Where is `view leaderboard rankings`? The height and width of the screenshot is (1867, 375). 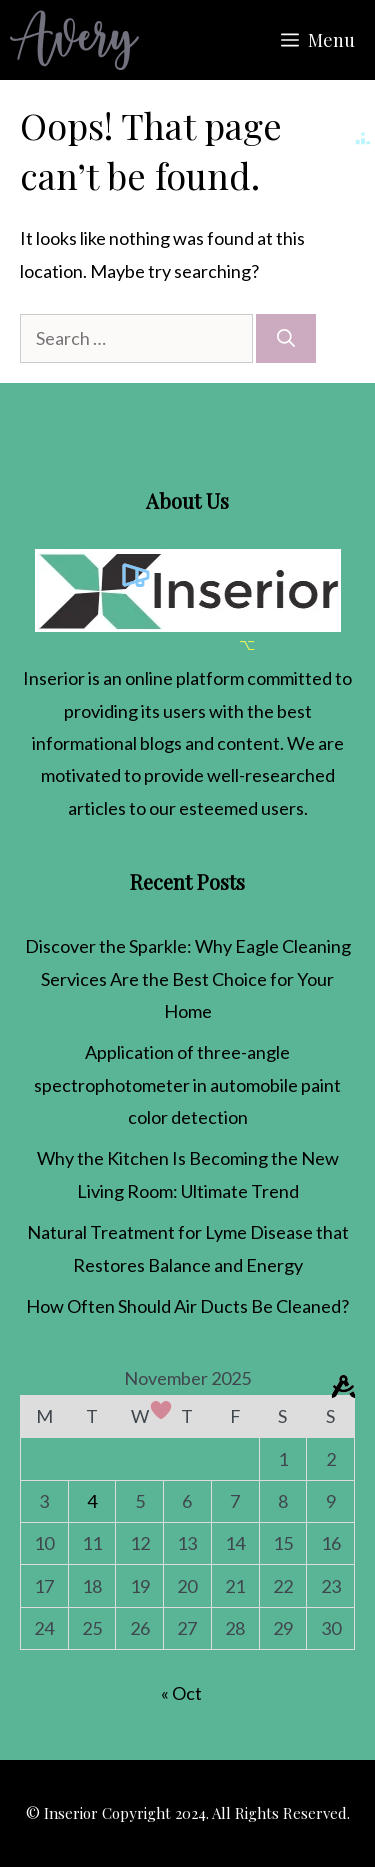 view leaderboard rankings is located at coordinates (363, 138).